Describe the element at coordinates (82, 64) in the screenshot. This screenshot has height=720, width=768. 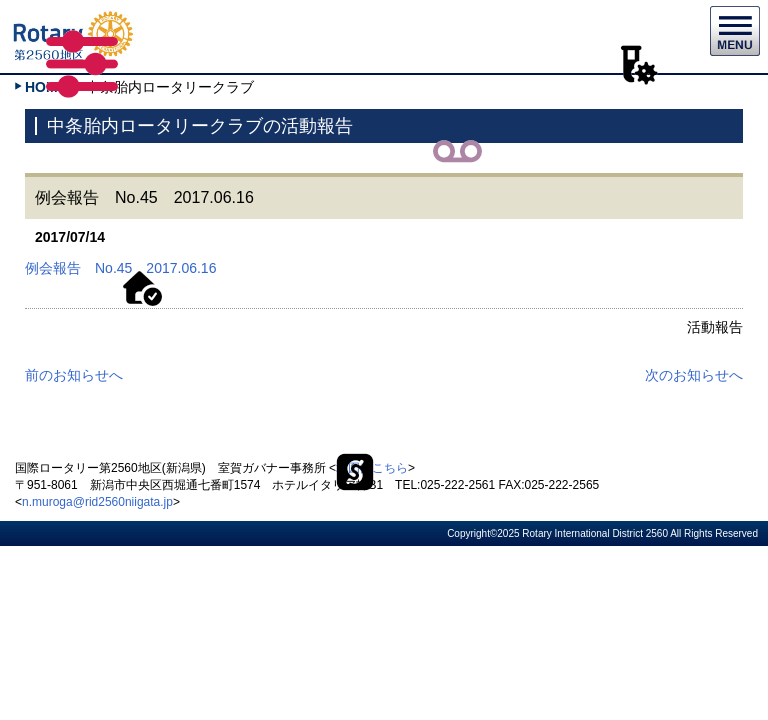
I see `adjust settings or preferences` at that location.